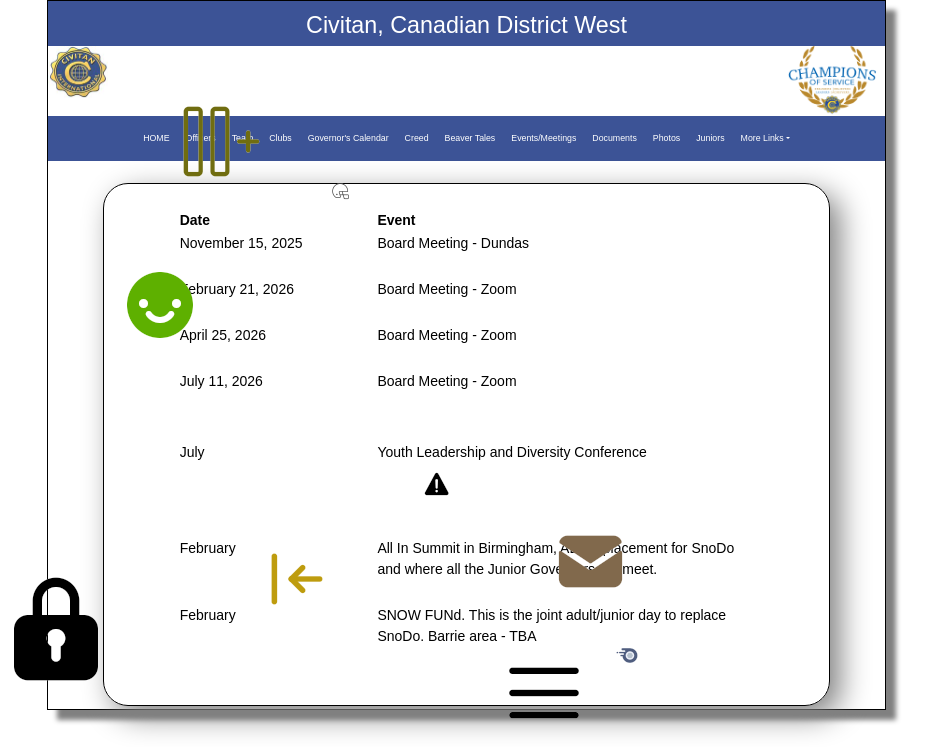 This screenshot has width=933, height=747. I want to click on open your inbox or messages, so click(590, 561).